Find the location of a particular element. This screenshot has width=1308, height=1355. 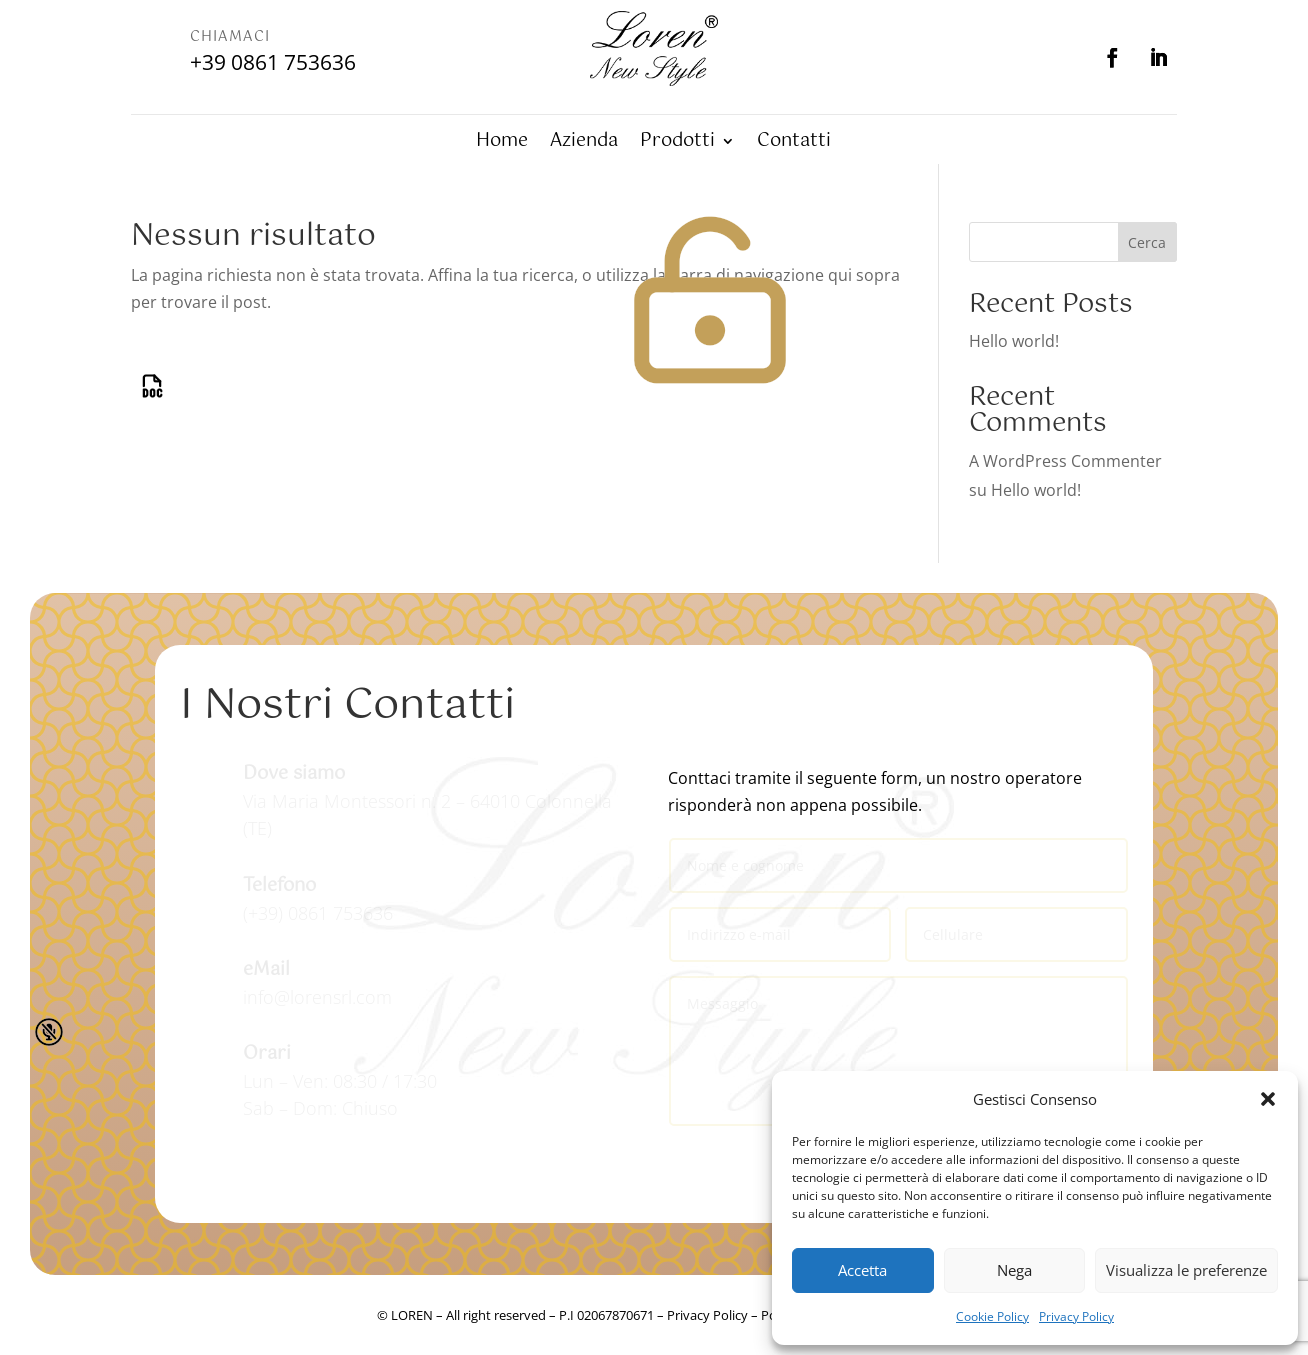

mute your microphone is located at coordinates (49, 1032).